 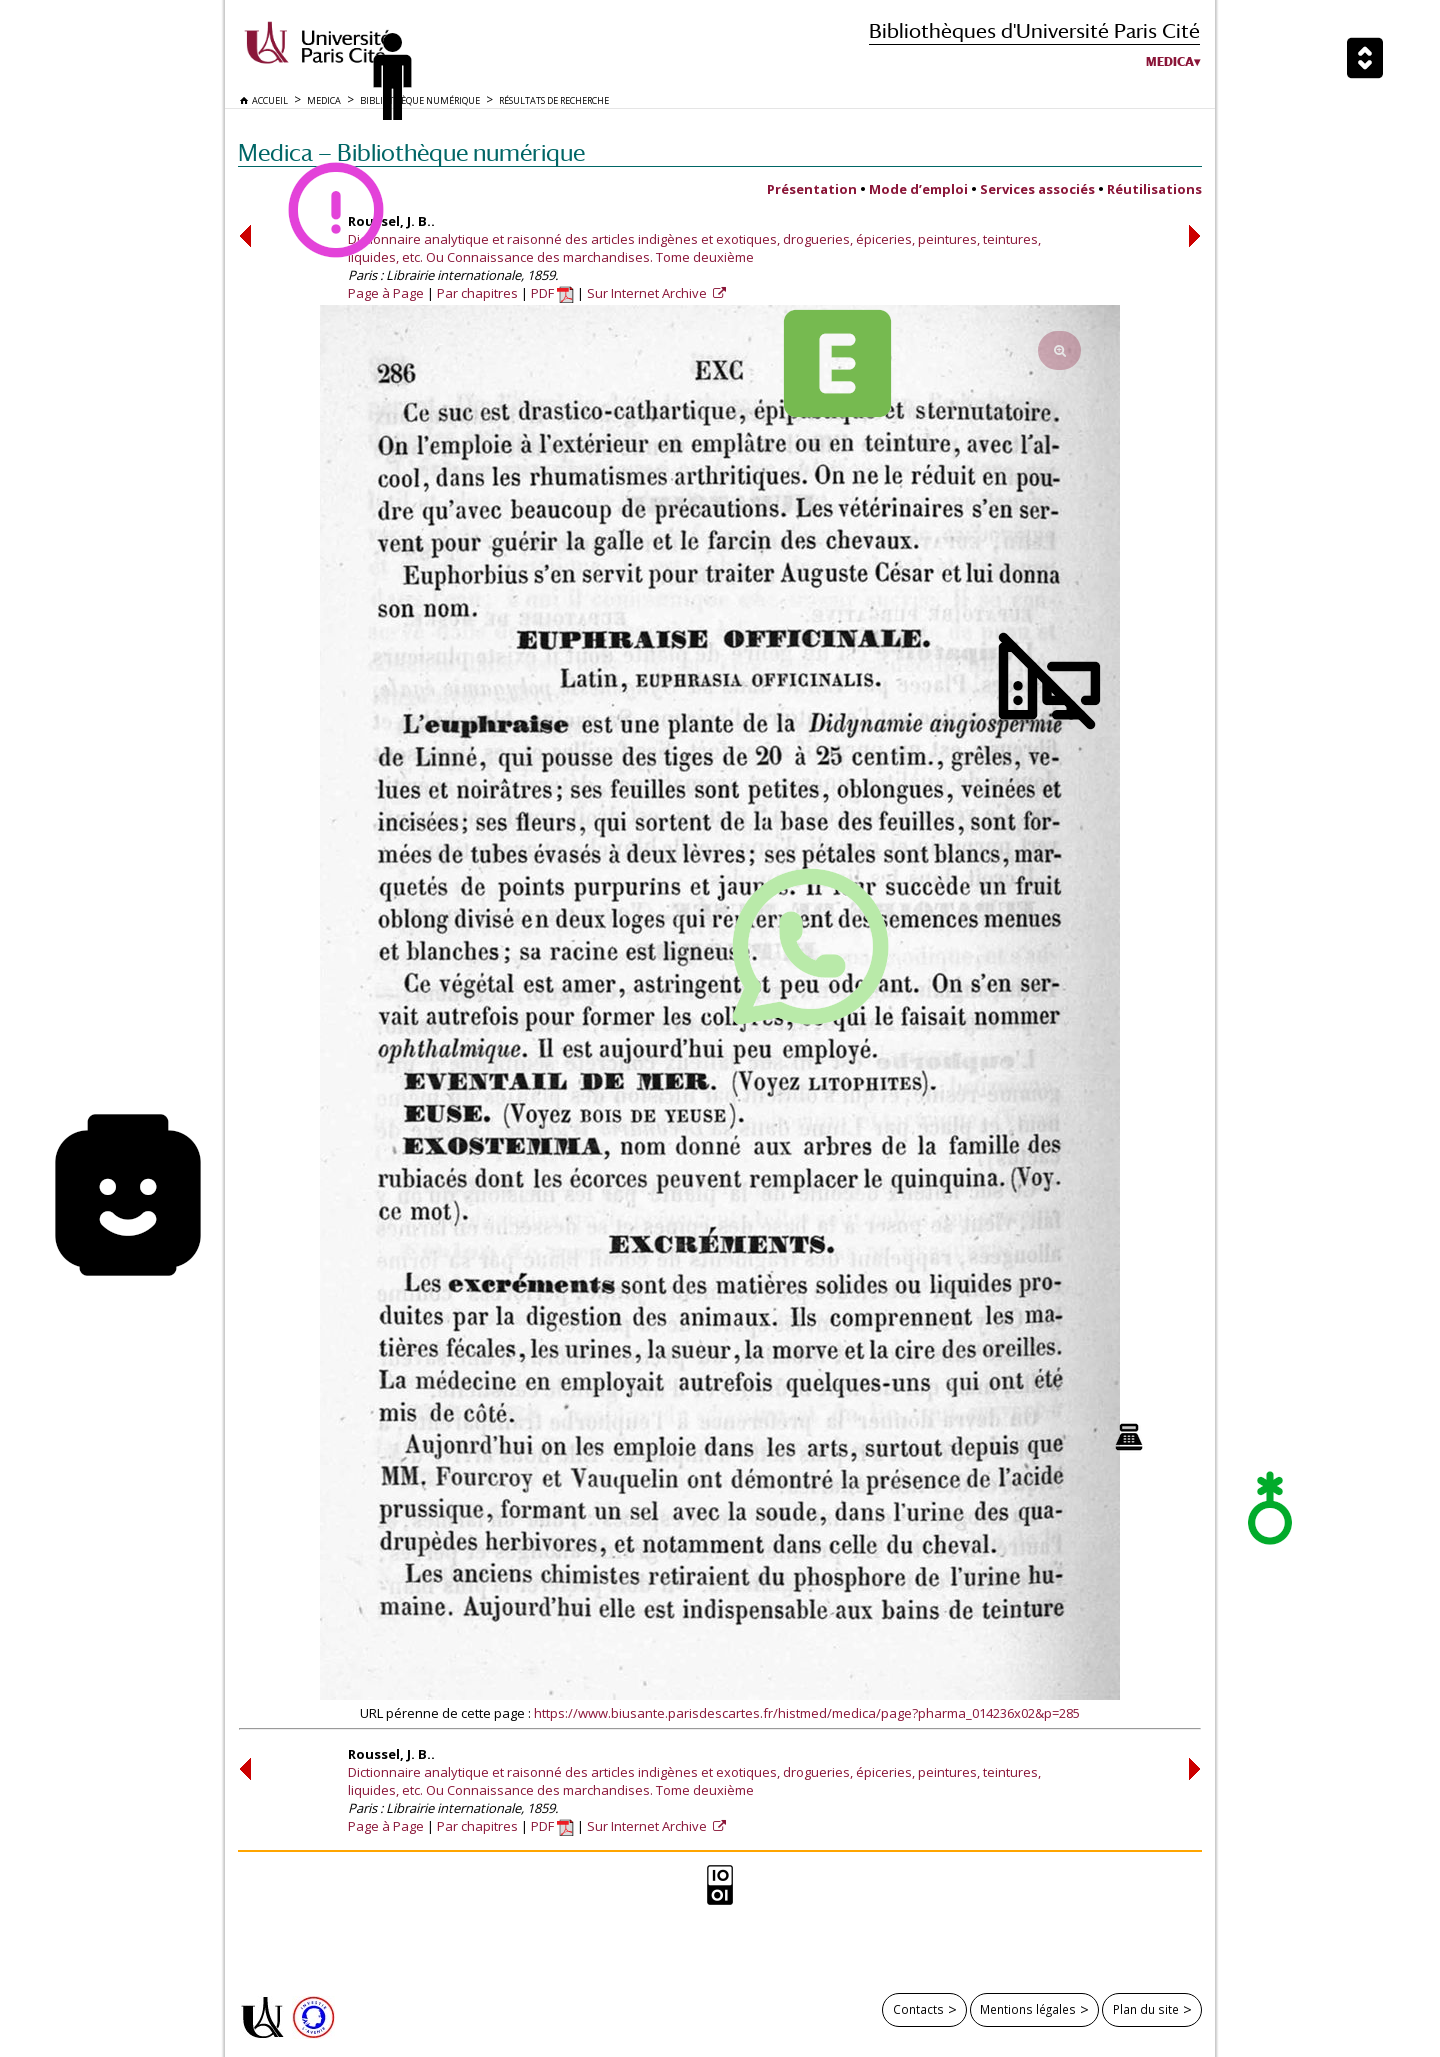 I want to click on access point of sale terminal, so click(x=1129, y=1437).